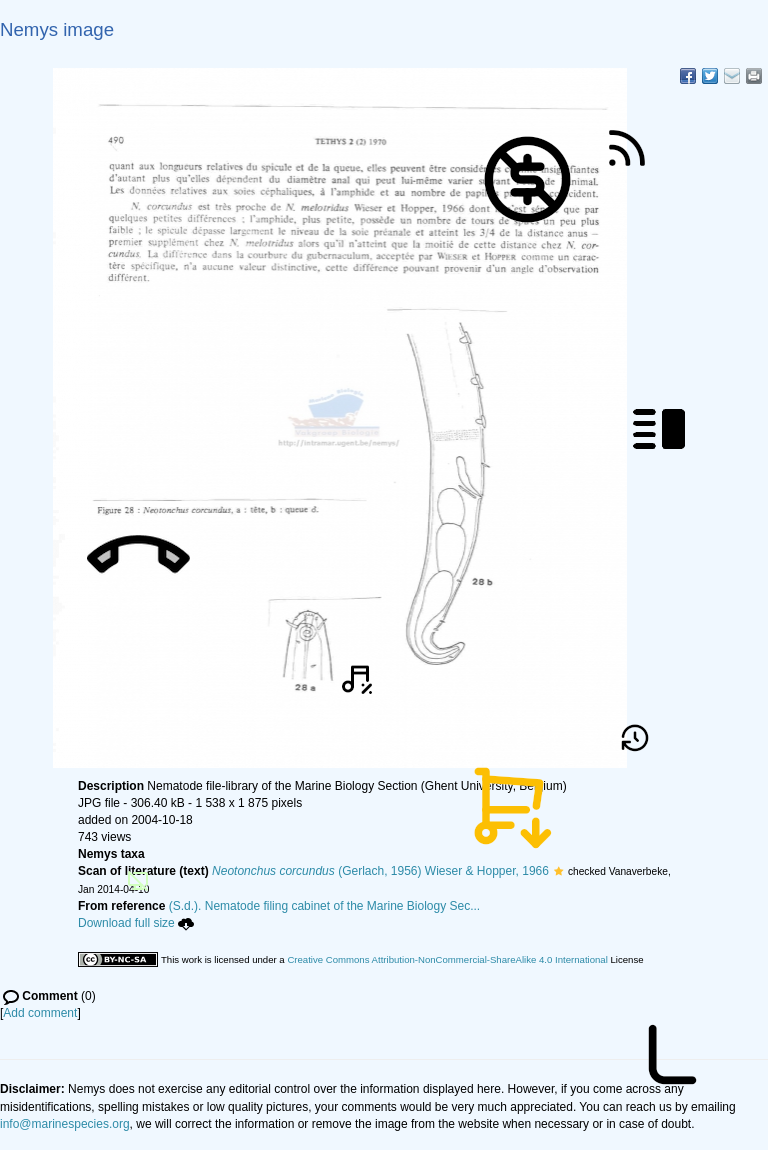  Describe the element at coordinates (672, 1056) in the screenshot. I see `romanian leu currency symbol` at that location.